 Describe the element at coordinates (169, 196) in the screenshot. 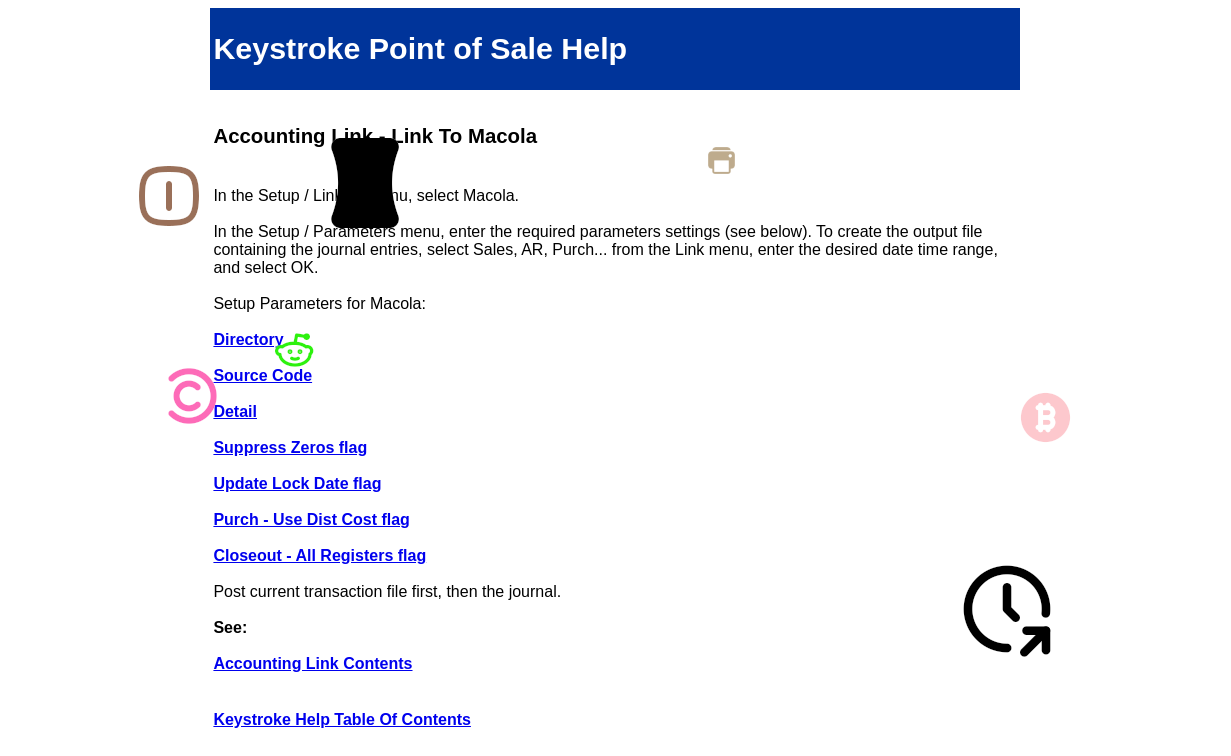

I see `view more information or details` at that location.